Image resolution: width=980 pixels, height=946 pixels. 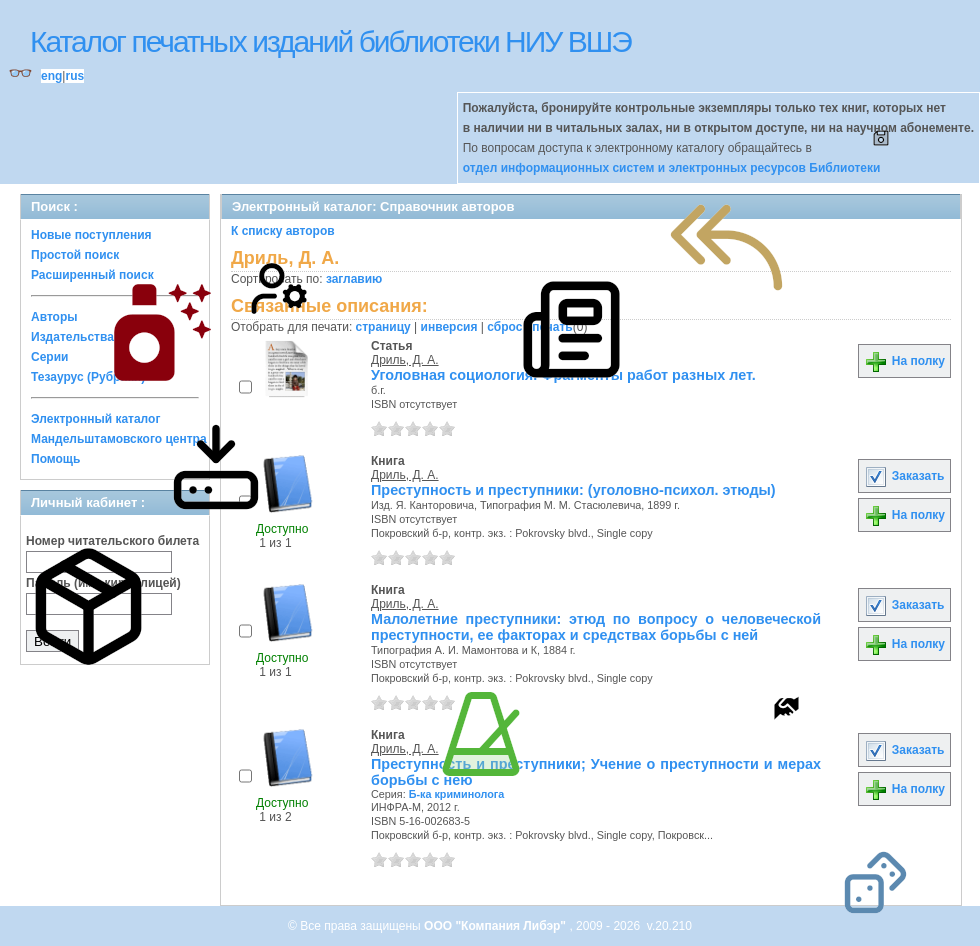 I want to click on access user account settings, so click(x=279, y=288).